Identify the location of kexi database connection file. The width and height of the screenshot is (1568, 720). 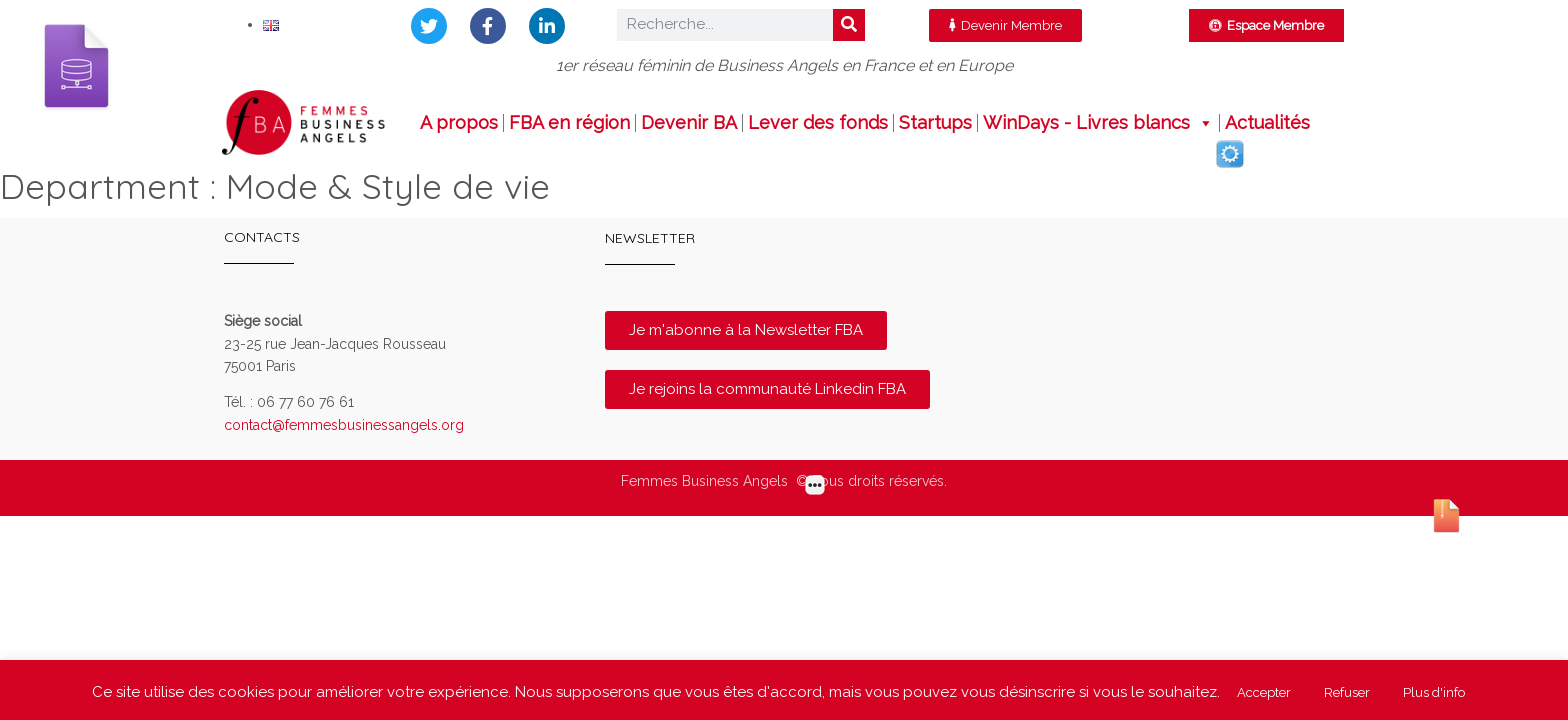
(76, 67).